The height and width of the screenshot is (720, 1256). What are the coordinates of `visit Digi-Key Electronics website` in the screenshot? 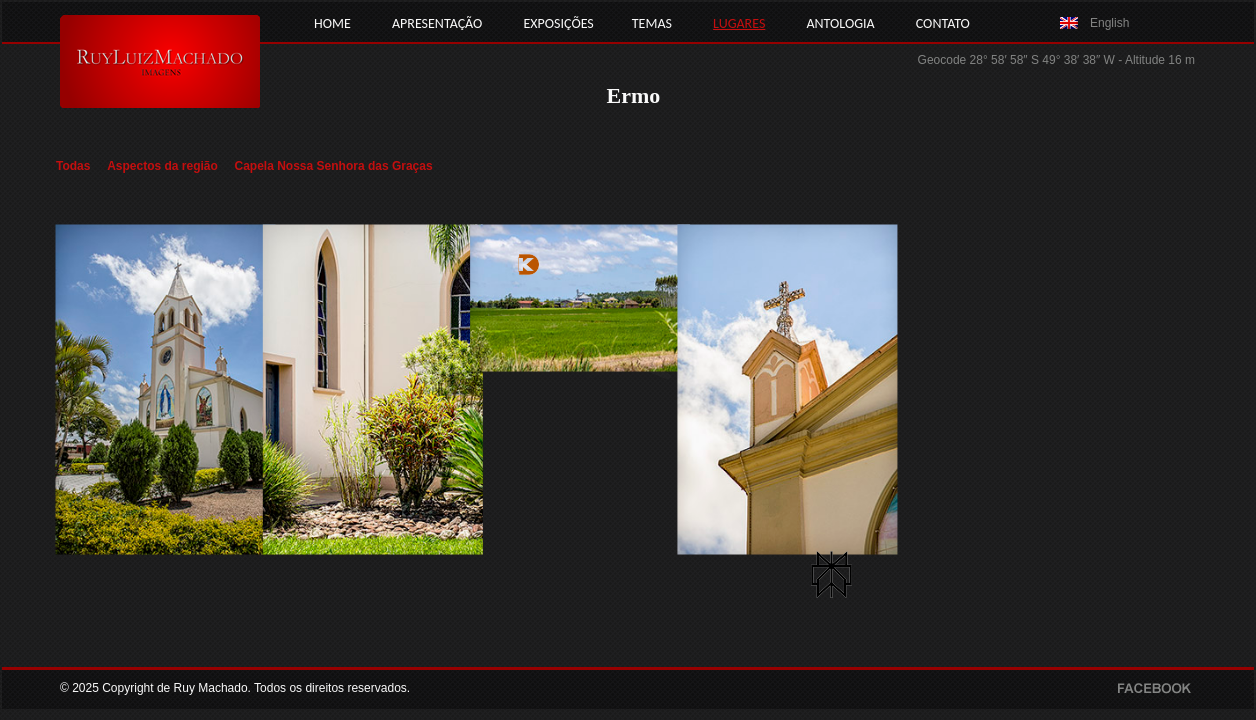 It's located at (528, 264).